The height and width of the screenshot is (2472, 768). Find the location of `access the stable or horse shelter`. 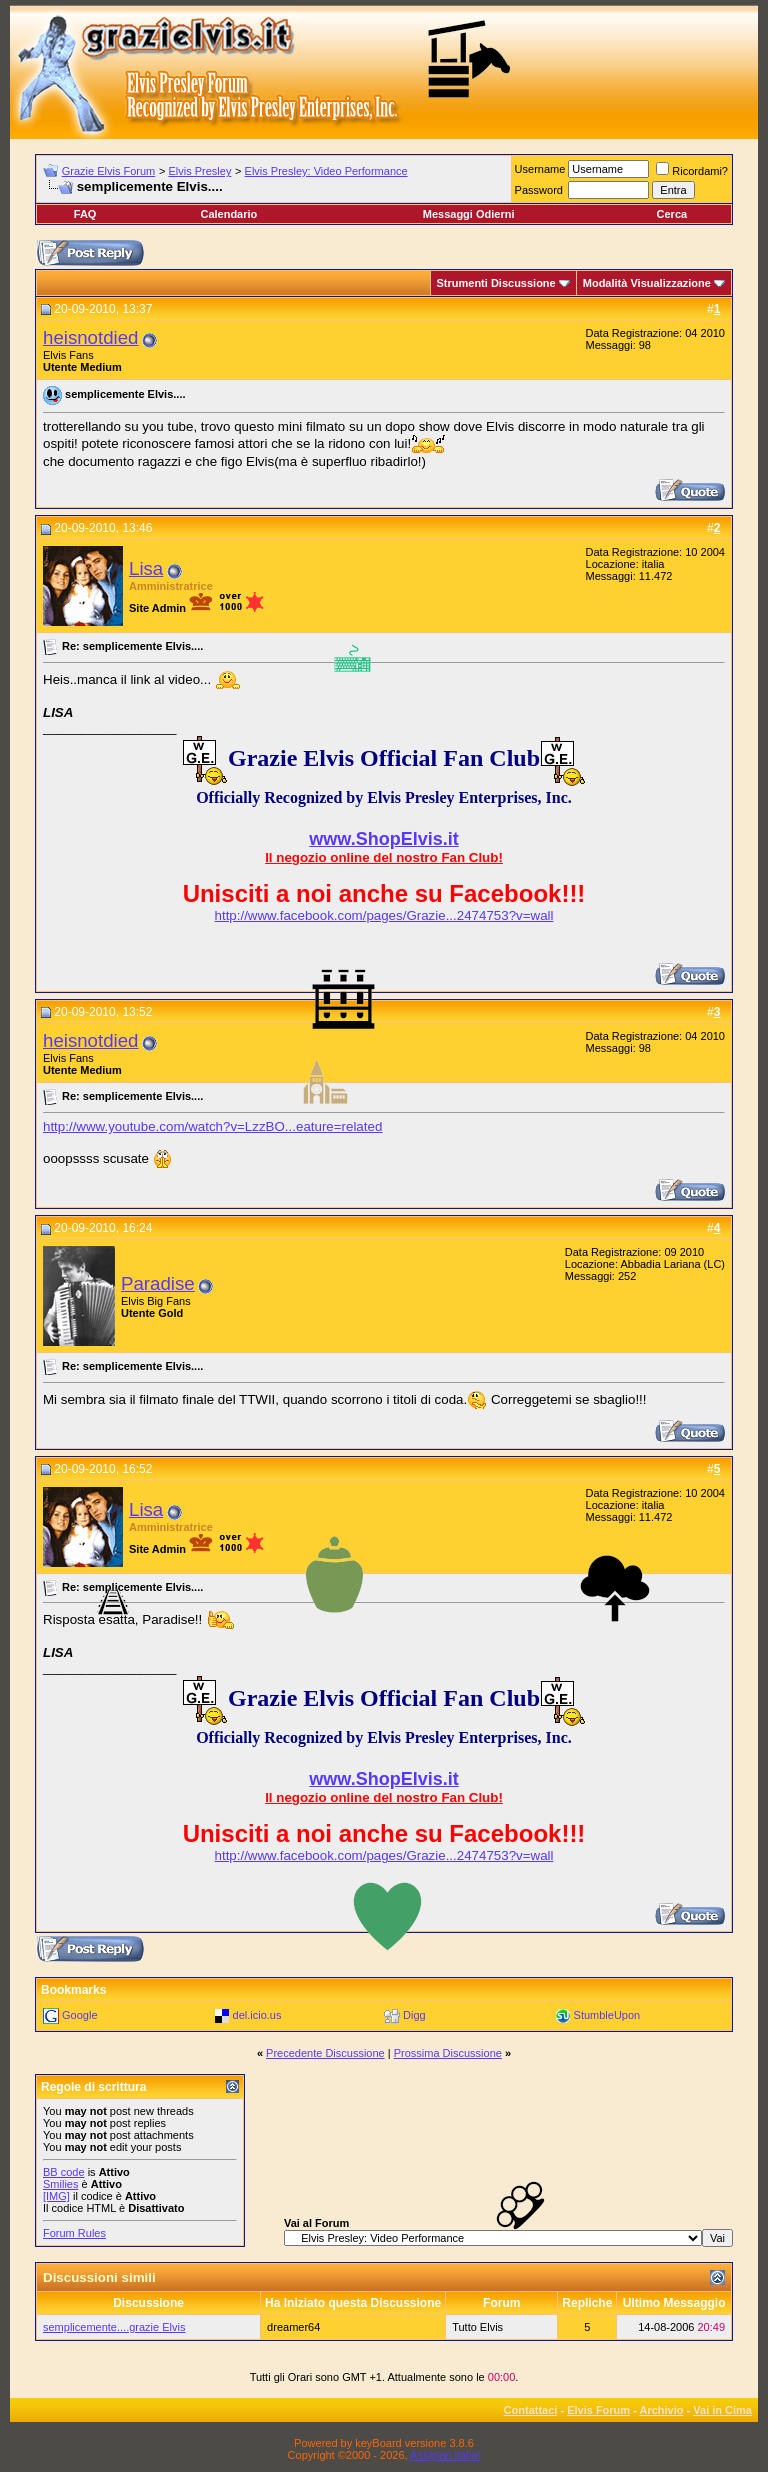

access the stable or horse shelter is located at coordinates (470, 55).